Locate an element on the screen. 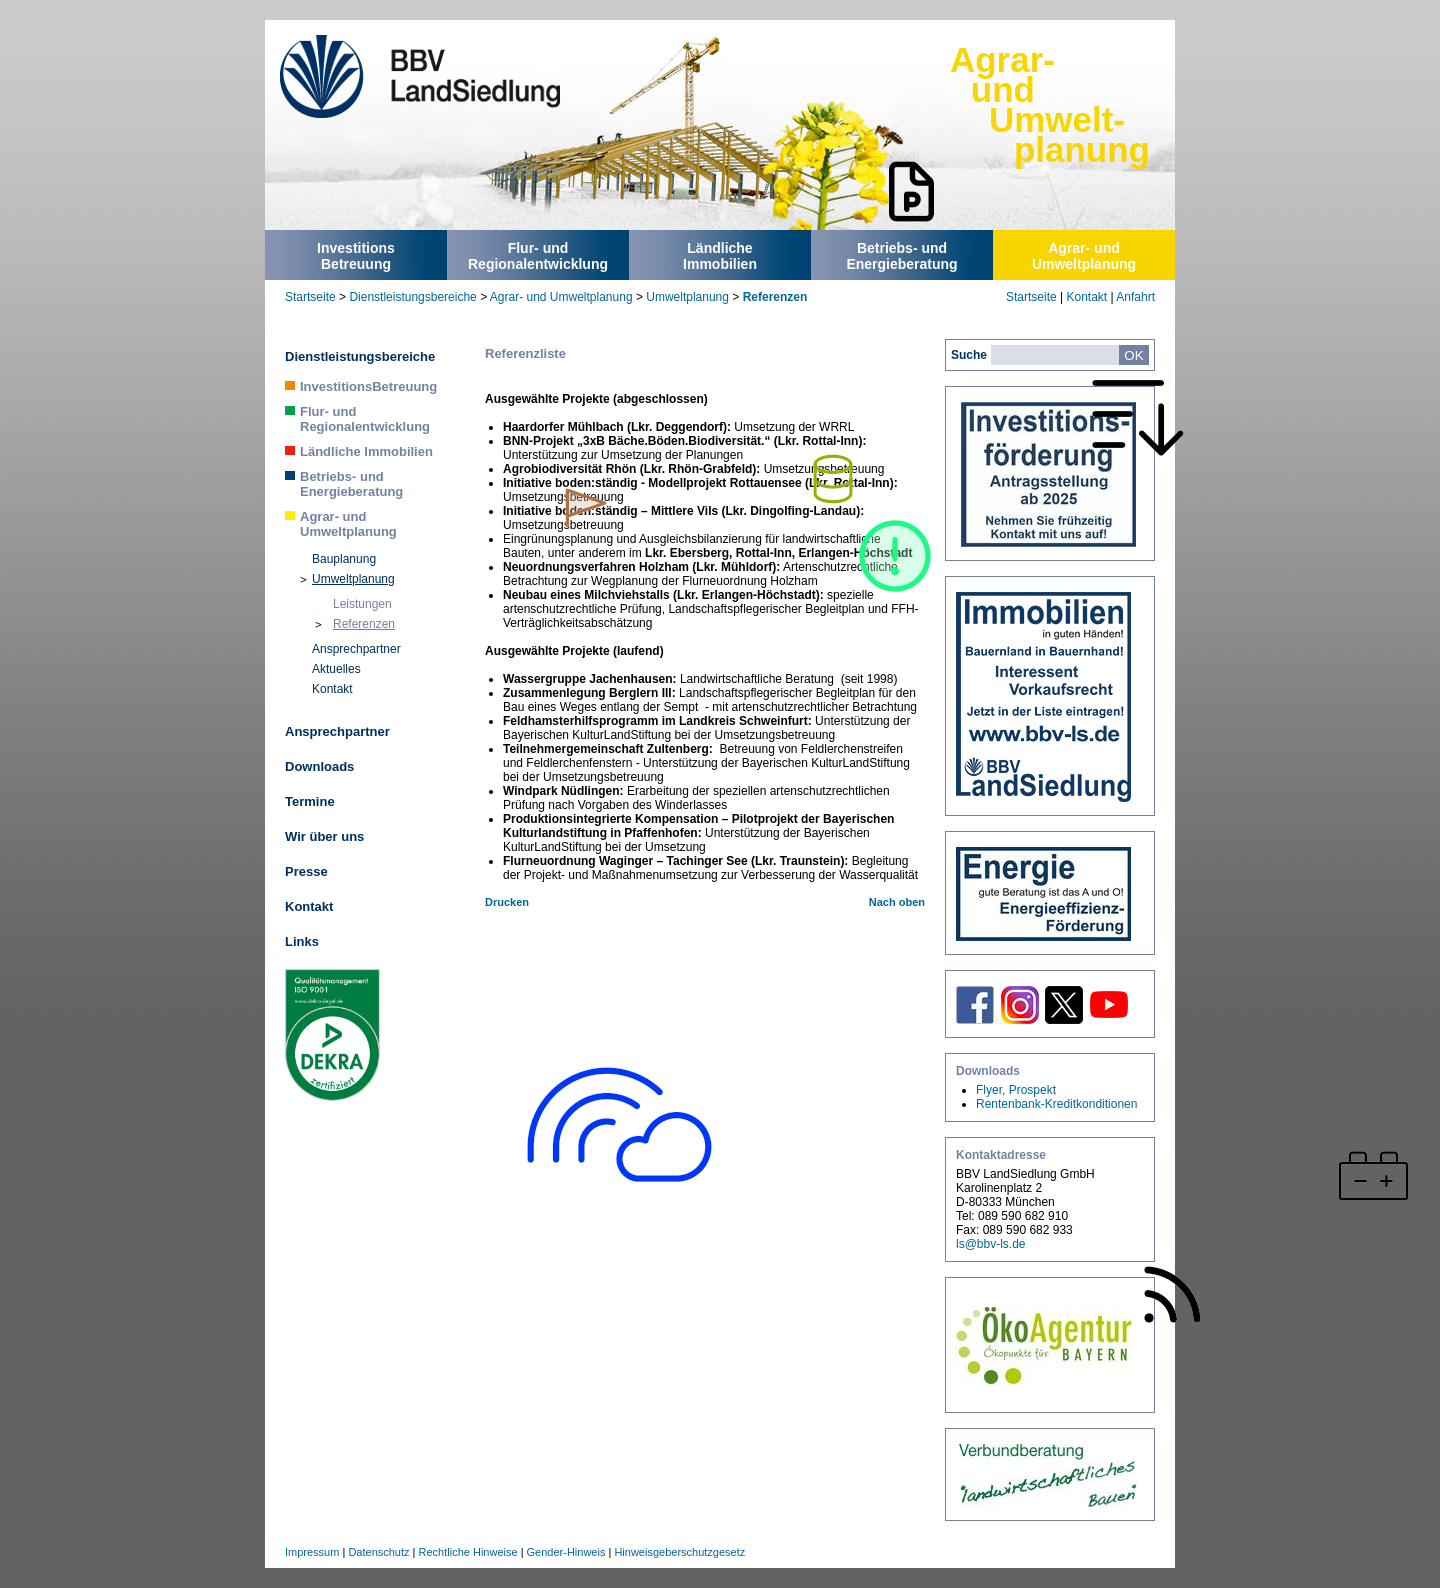 The width and height of the screenshot is (1440, 1588). sort items in ascending order is located at coordinates (1134, 414).